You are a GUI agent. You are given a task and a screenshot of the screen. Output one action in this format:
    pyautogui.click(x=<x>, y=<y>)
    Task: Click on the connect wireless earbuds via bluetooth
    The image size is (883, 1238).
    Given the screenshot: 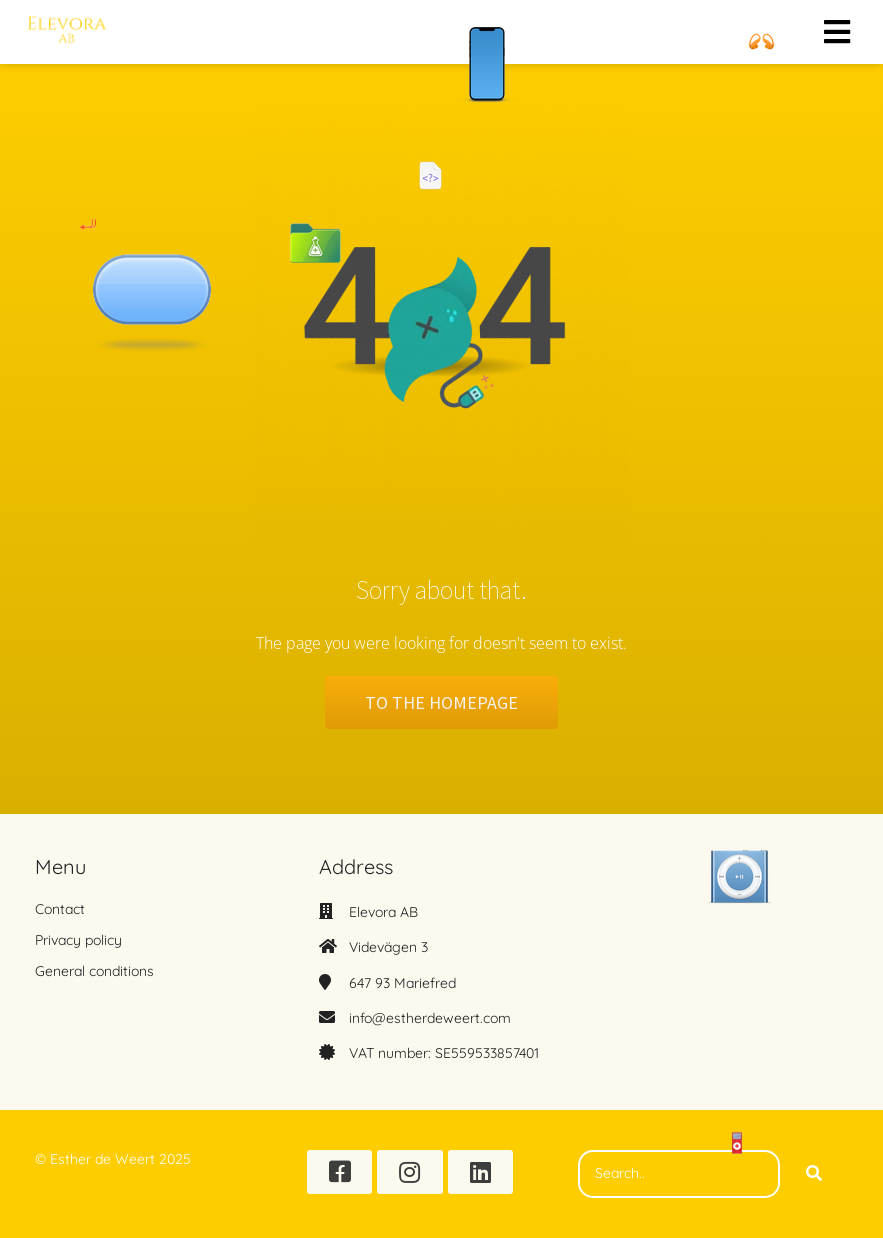 What is the action you would take?
    pyautogui.click(x=761, y=42)
    